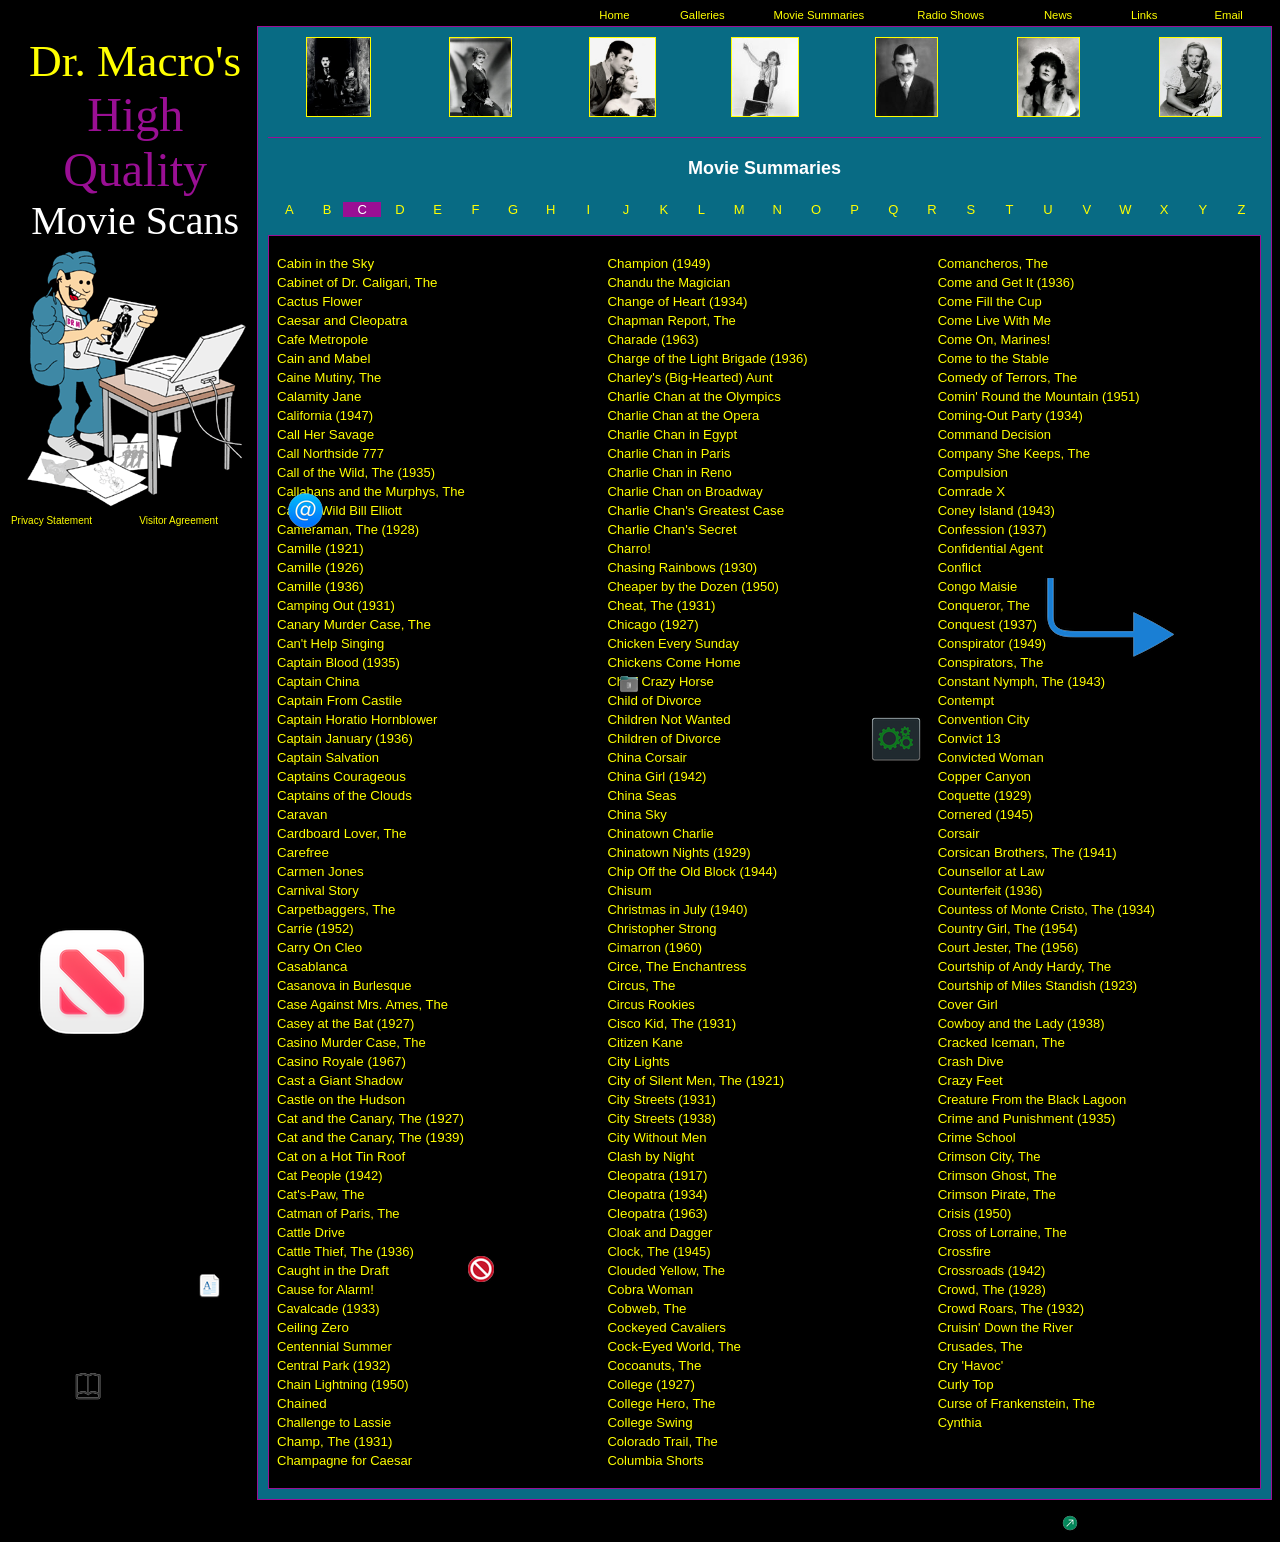 The height and width of the screenshot is (1542, 1280). What do you see at coordinates (92, 982) in the screenshot?
I see `open the Apple News app` at bounding box center [92, 982].